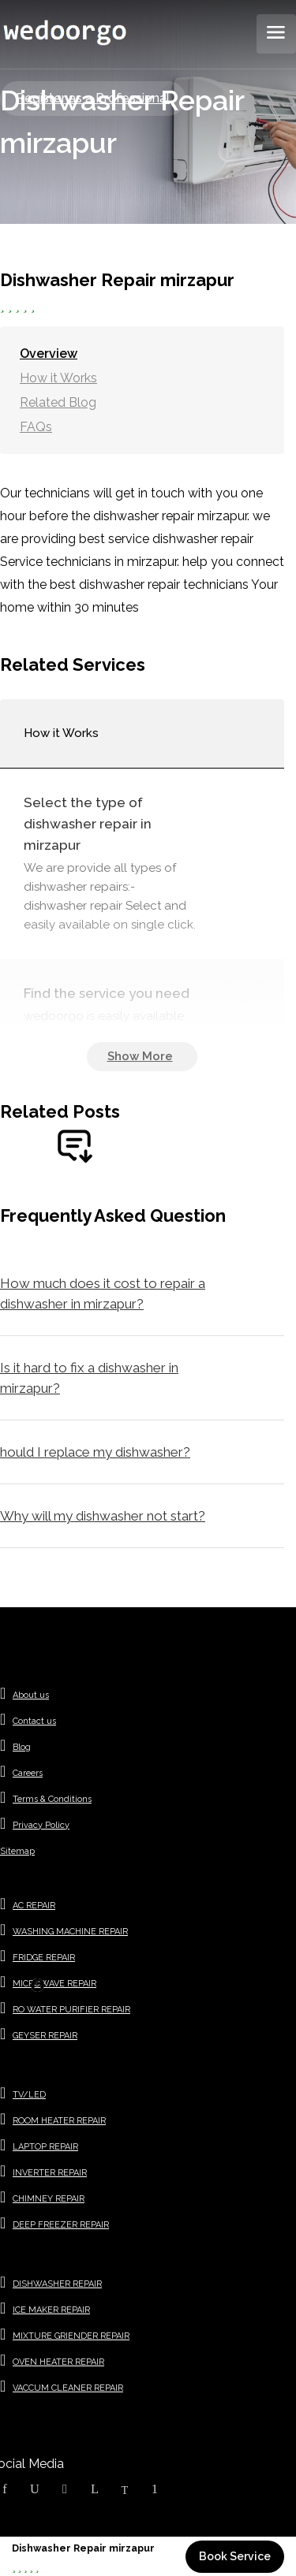 The width and height of the screenshot is (296, 2576). I want to click on view public feed content, so click(37, 1985).